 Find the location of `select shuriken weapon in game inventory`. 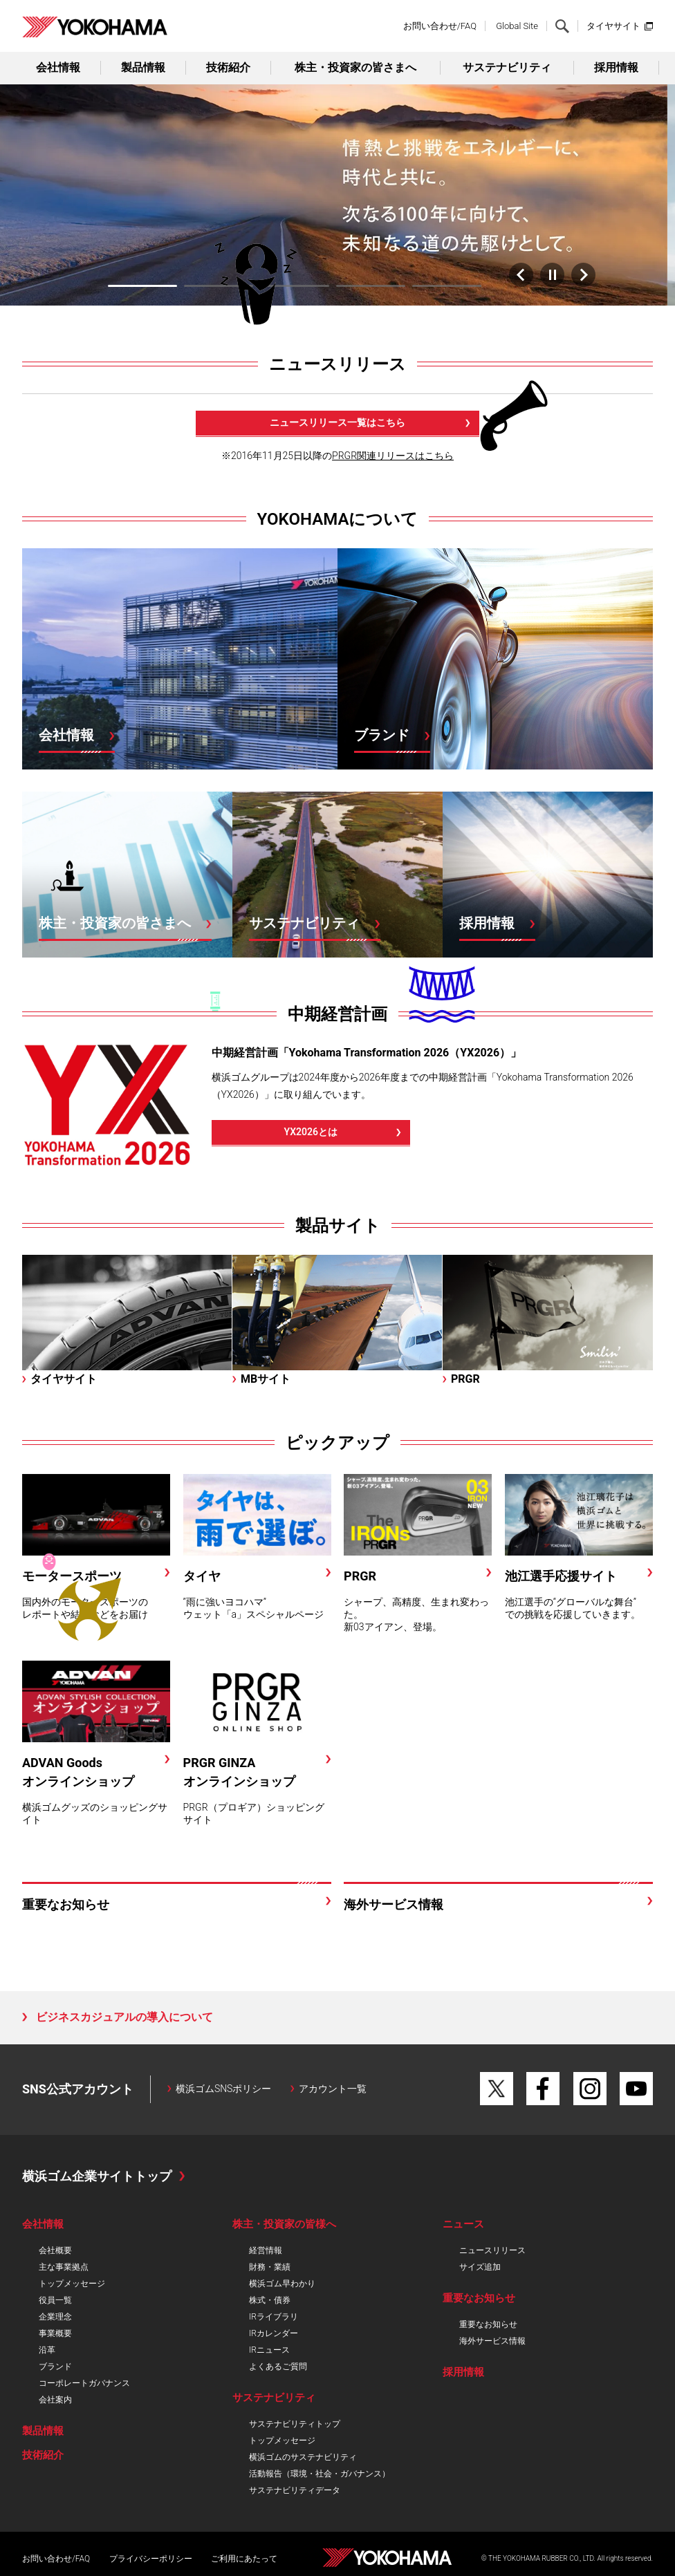

select shuriken weapon in game inventory is located at coordinates (89, 1608).